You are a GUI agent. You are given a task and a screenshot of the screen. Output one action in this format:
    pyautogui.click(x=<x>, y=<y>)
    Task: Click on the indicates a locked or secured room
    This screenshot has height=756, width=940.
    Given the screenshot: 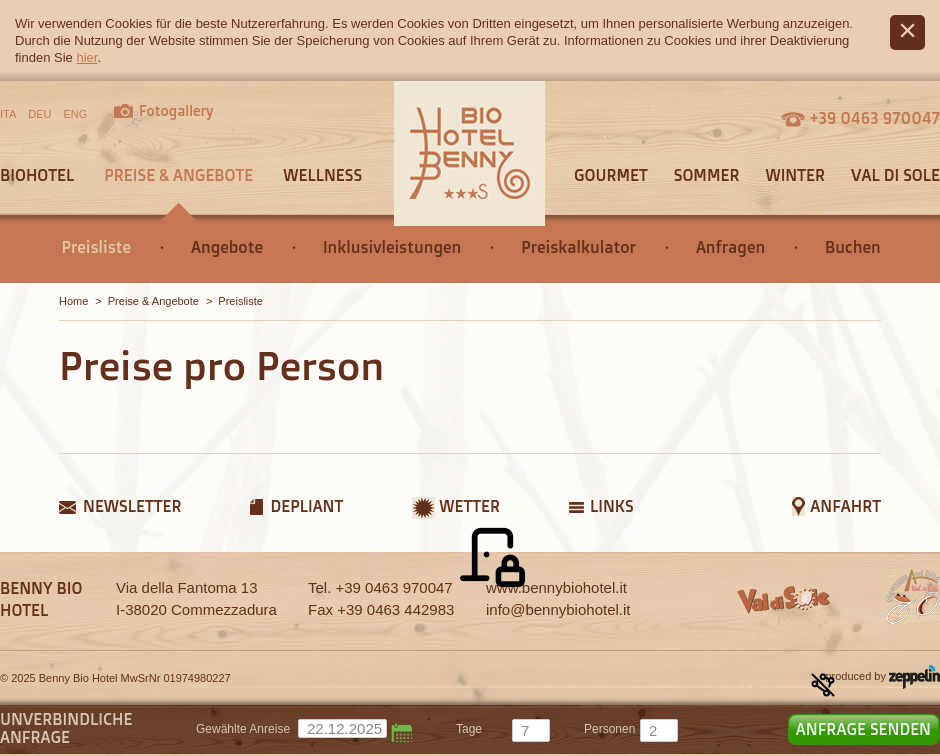 What is the action you would take?
    pyautogui.click(x=492, y=554)
    